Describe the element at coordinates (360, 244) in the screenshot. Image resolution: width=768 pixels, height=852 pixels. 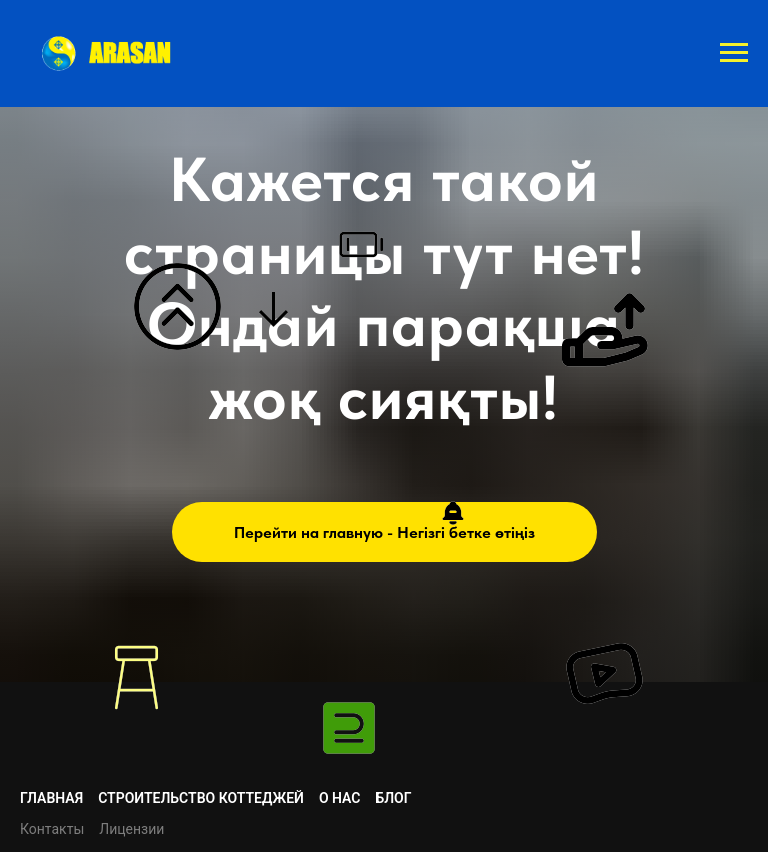
I see `indicates low battery status` at that location.